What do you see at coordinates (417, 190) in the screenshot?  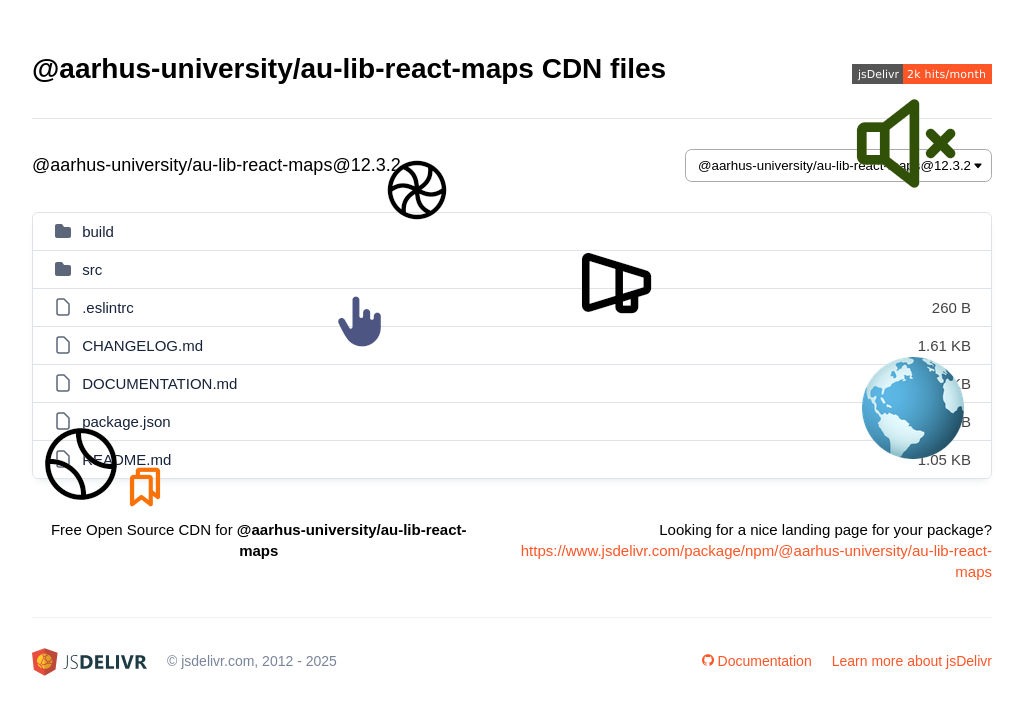 I see `indicates loading or processing in progress` at bounding box center [417, 190].